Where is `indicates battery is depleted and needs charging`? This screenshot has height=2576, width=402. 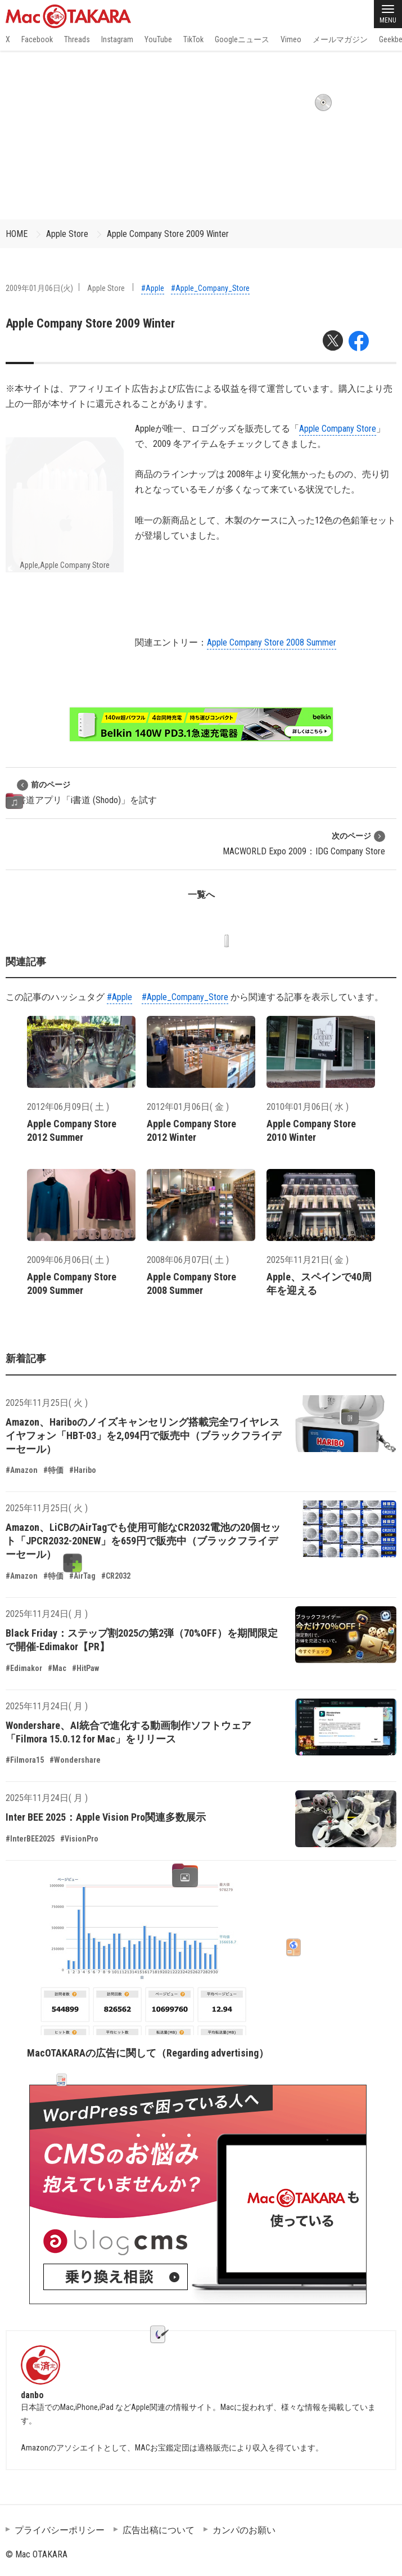
indicates battery is depleted and needs charging is located at coordinates (227, 941).